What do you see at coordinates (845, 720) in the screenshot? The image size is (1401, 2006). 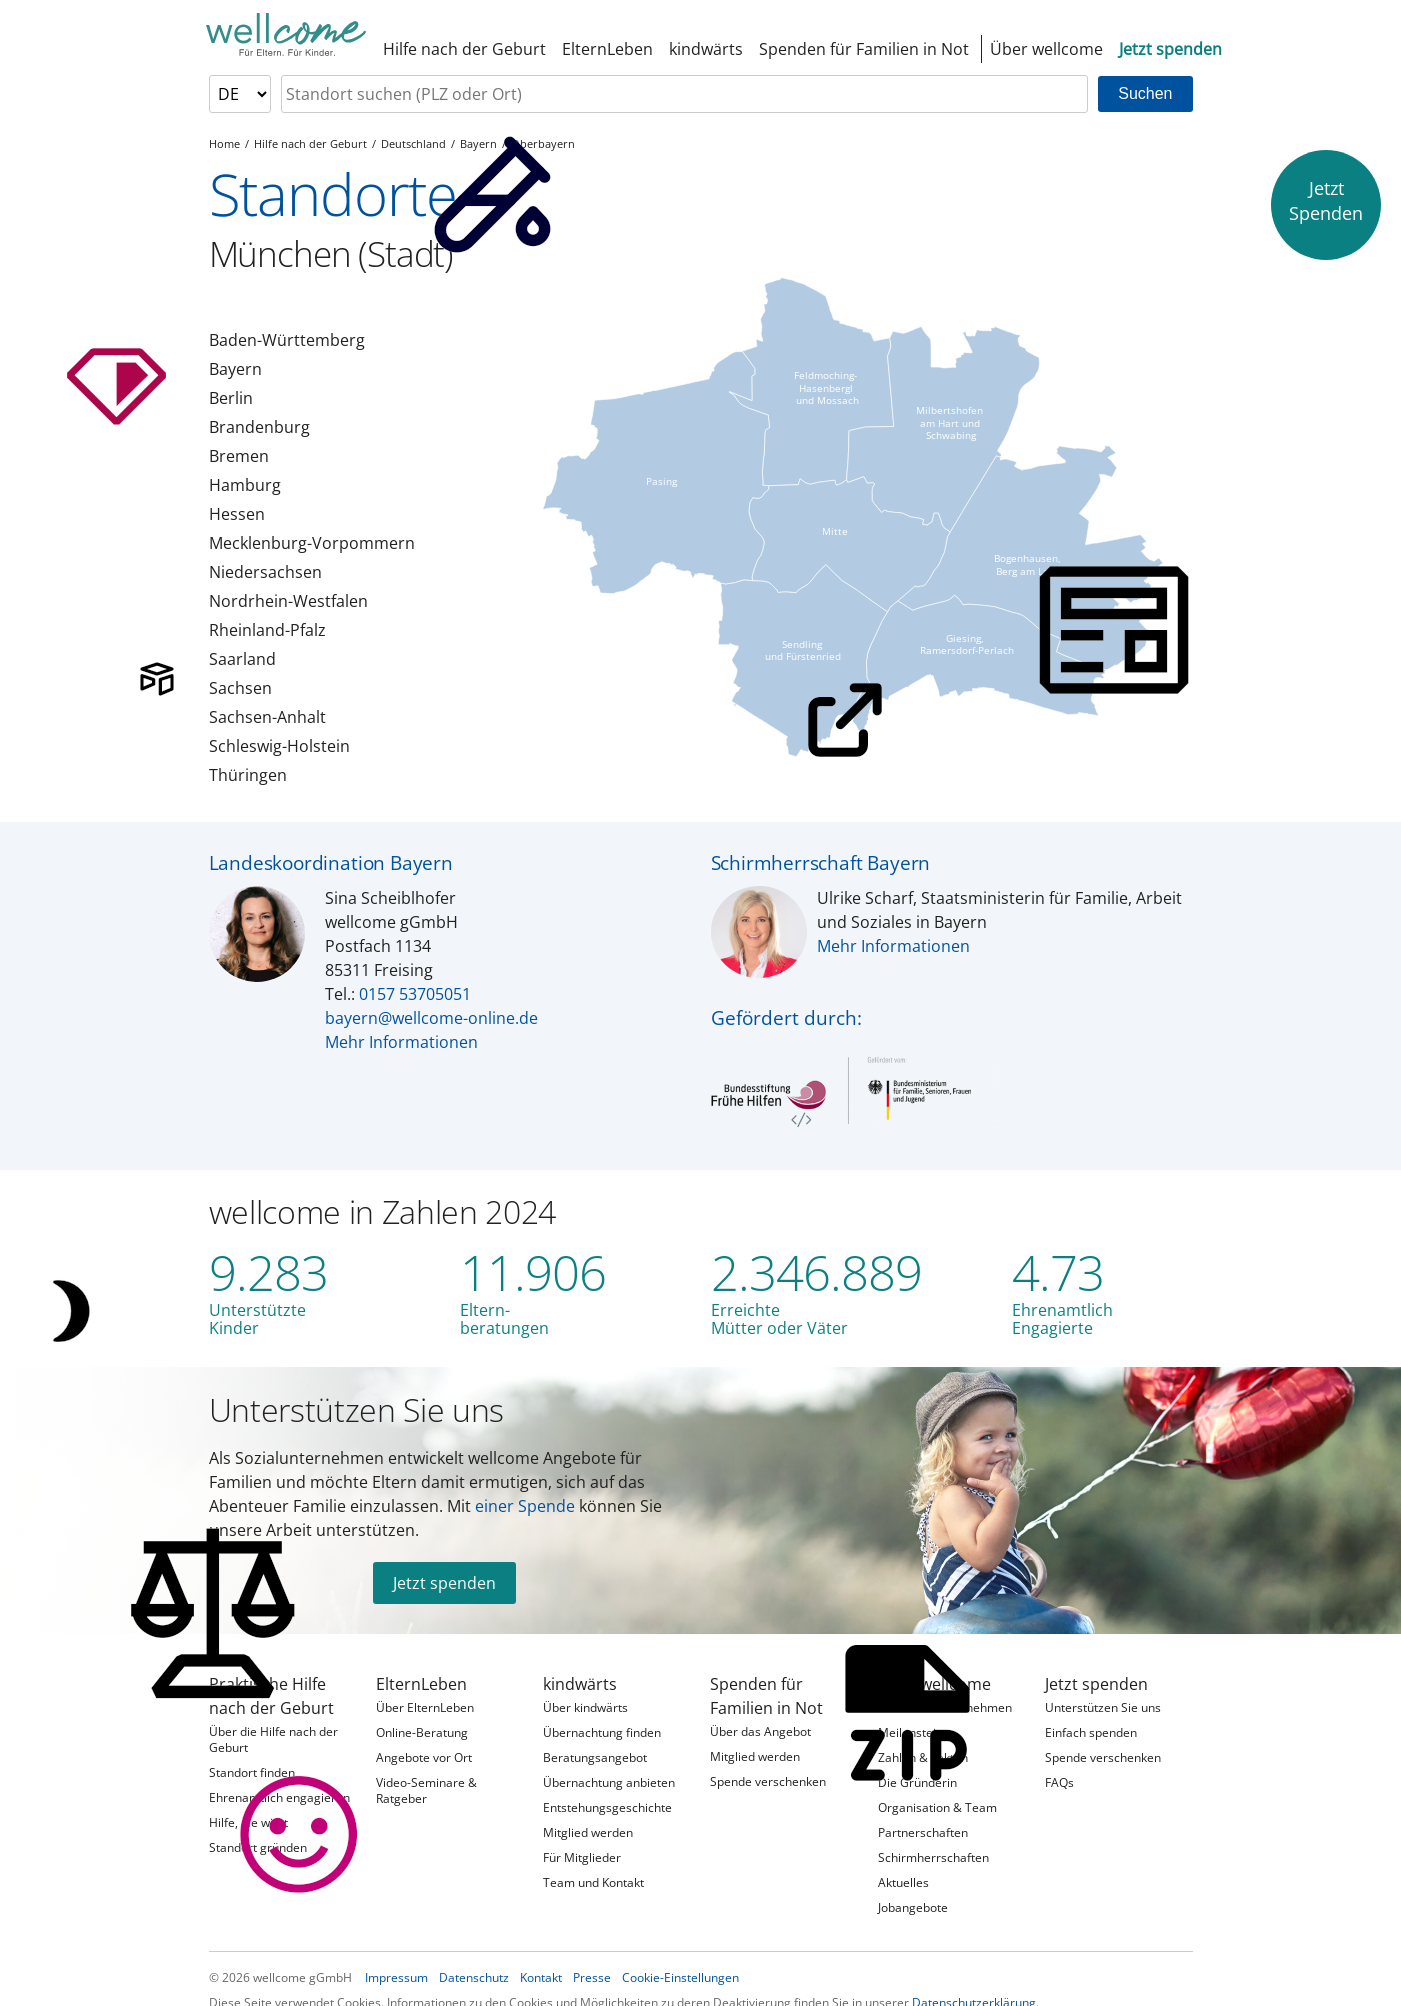 I see `open link in a new tab or window` at bounding box center [845, 720].